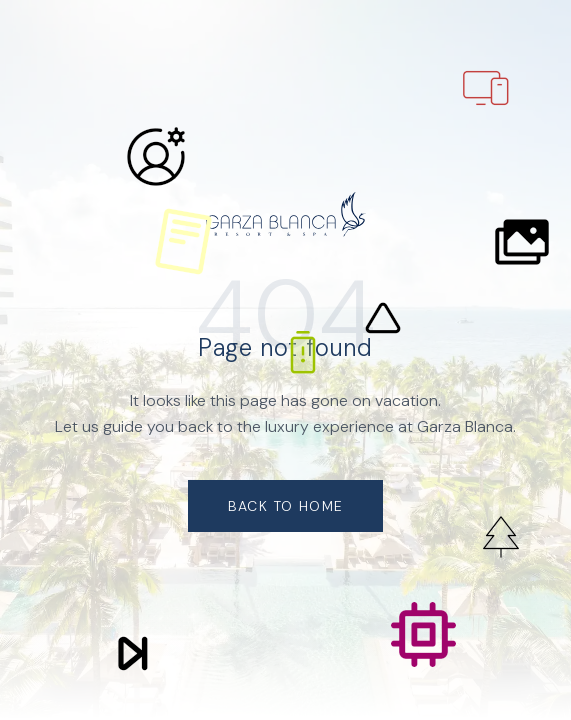  What do you see at coordinates (133, 653) in the screenshot?
I see `skip to the next track or media item` at bounding box center [133, 653].